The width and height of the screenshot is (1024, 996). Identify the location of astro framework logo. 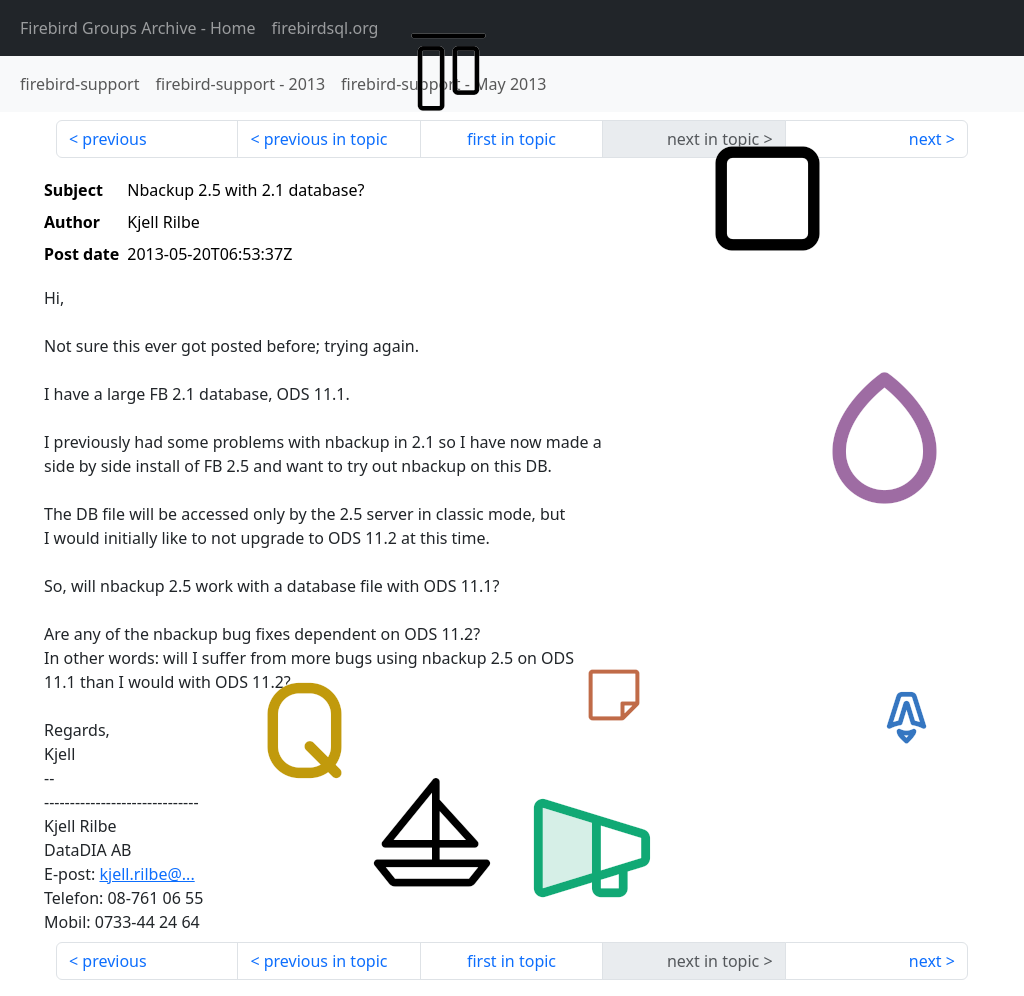
(906, 716).